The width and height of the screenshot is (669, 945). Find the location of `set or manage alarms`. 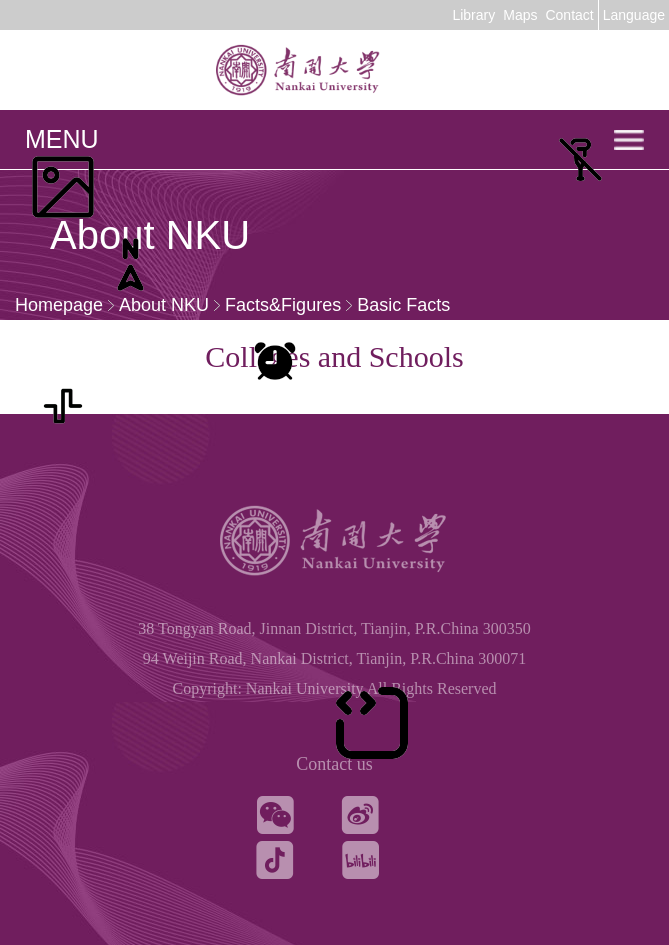

set or manage alarms is located at coordinates (275, 361).